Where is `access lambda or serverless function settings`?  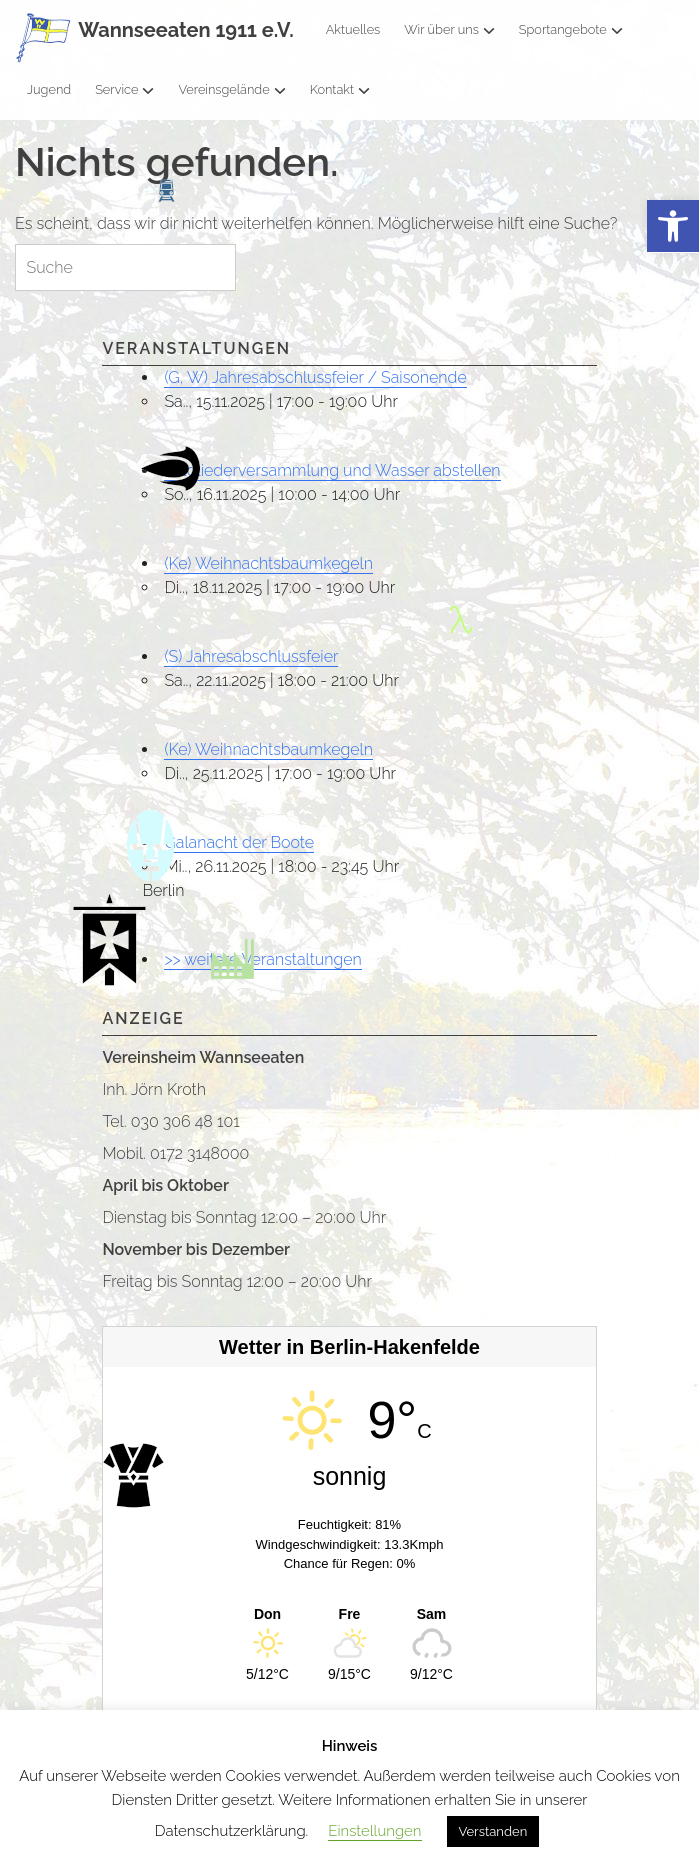
access lambda or serverless function settings is located at coordinates (460, 619).